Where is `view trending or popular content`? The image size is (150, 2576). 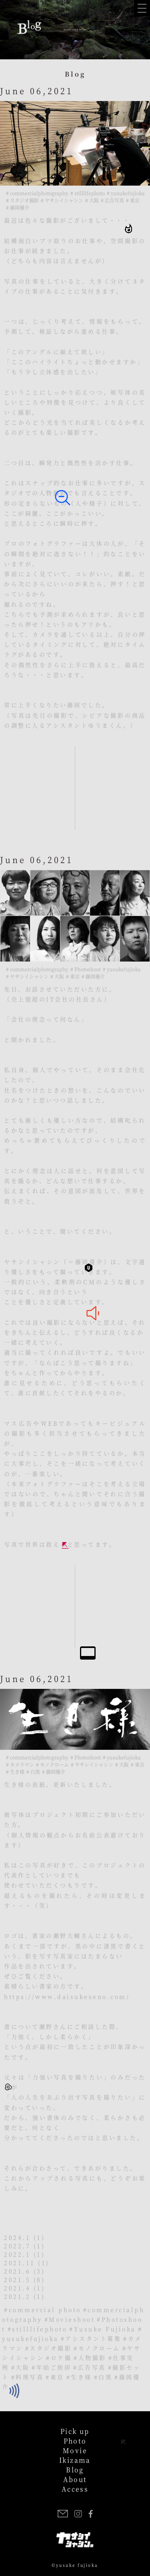 view trending or popular content is located at coordinates (128, 228).